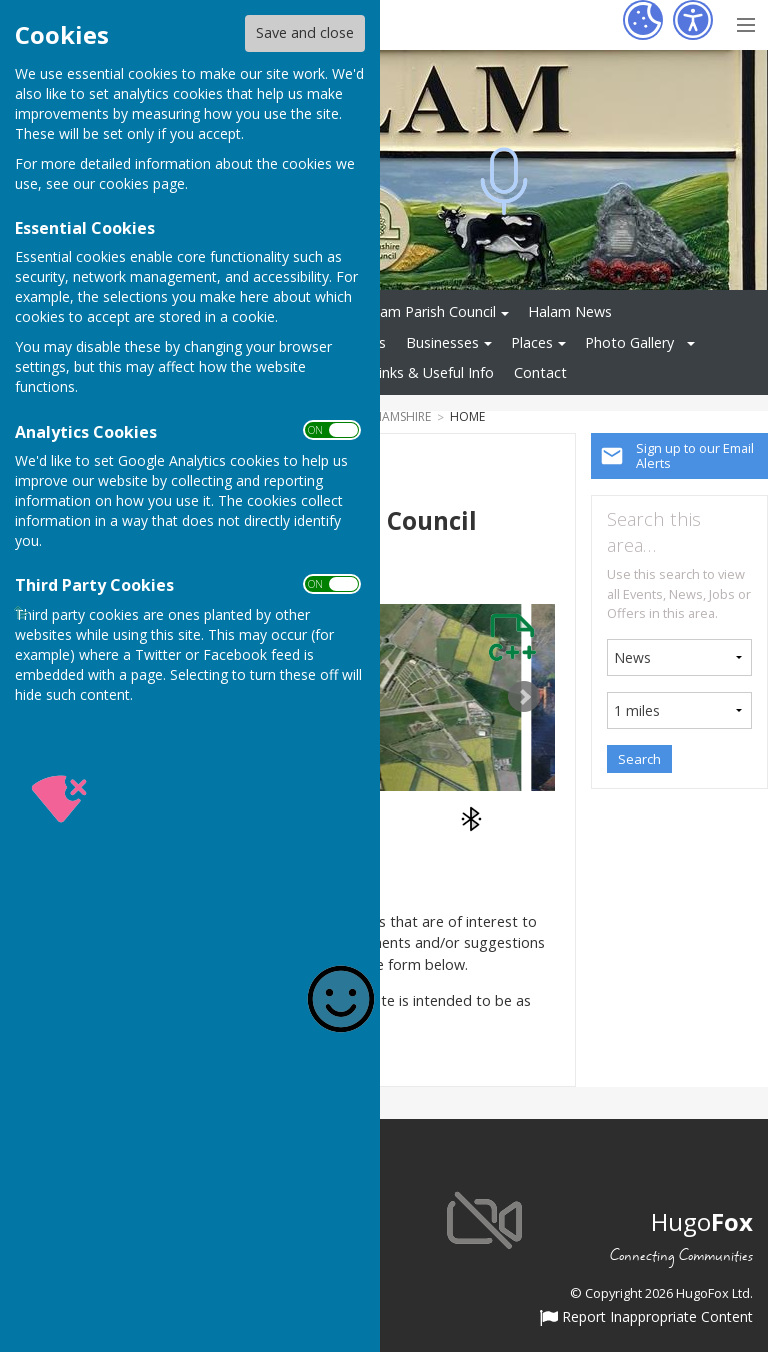 The width and height of the screenshot is (768, 1352). I want to click on indicates no wifi connection available, so click(61, 799).